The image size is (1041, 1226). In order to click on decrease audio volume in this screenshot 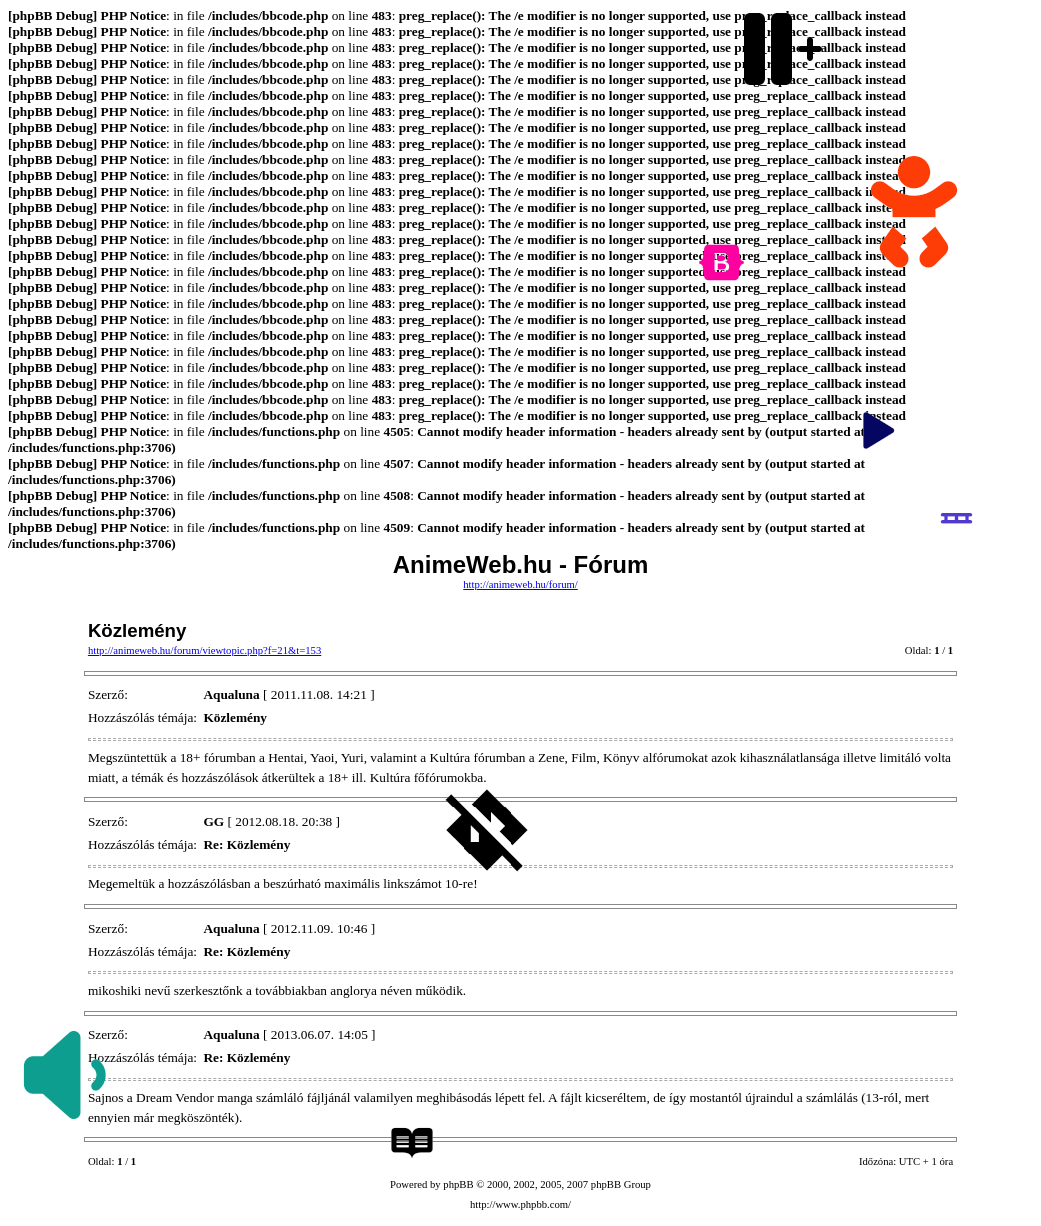, I will do `click(68, 1075)`.